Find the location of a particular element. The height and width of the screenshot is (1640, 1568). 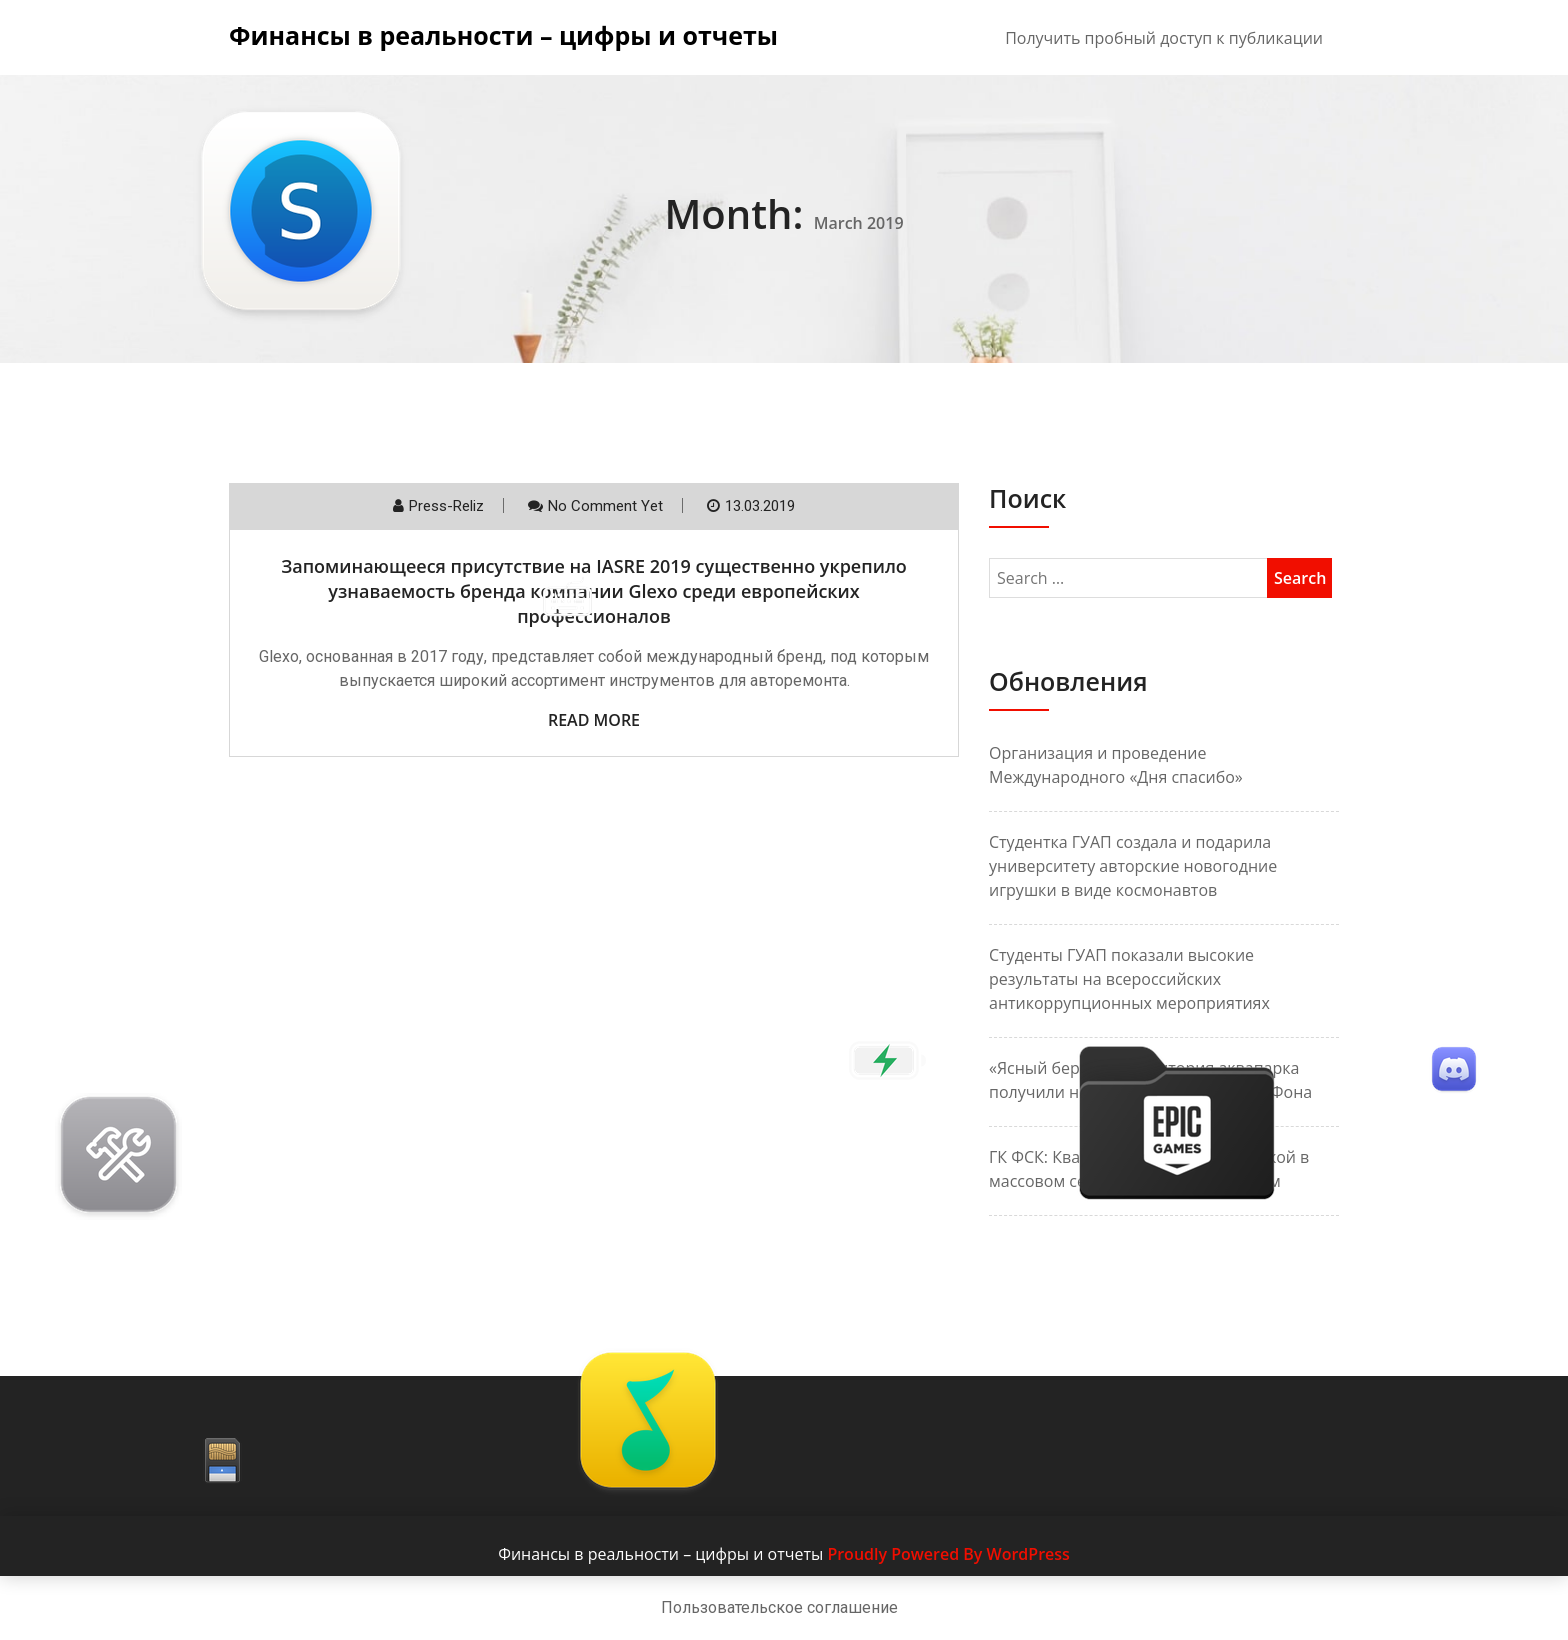

open epic games store folder is located at coordinates (1176, 1128).